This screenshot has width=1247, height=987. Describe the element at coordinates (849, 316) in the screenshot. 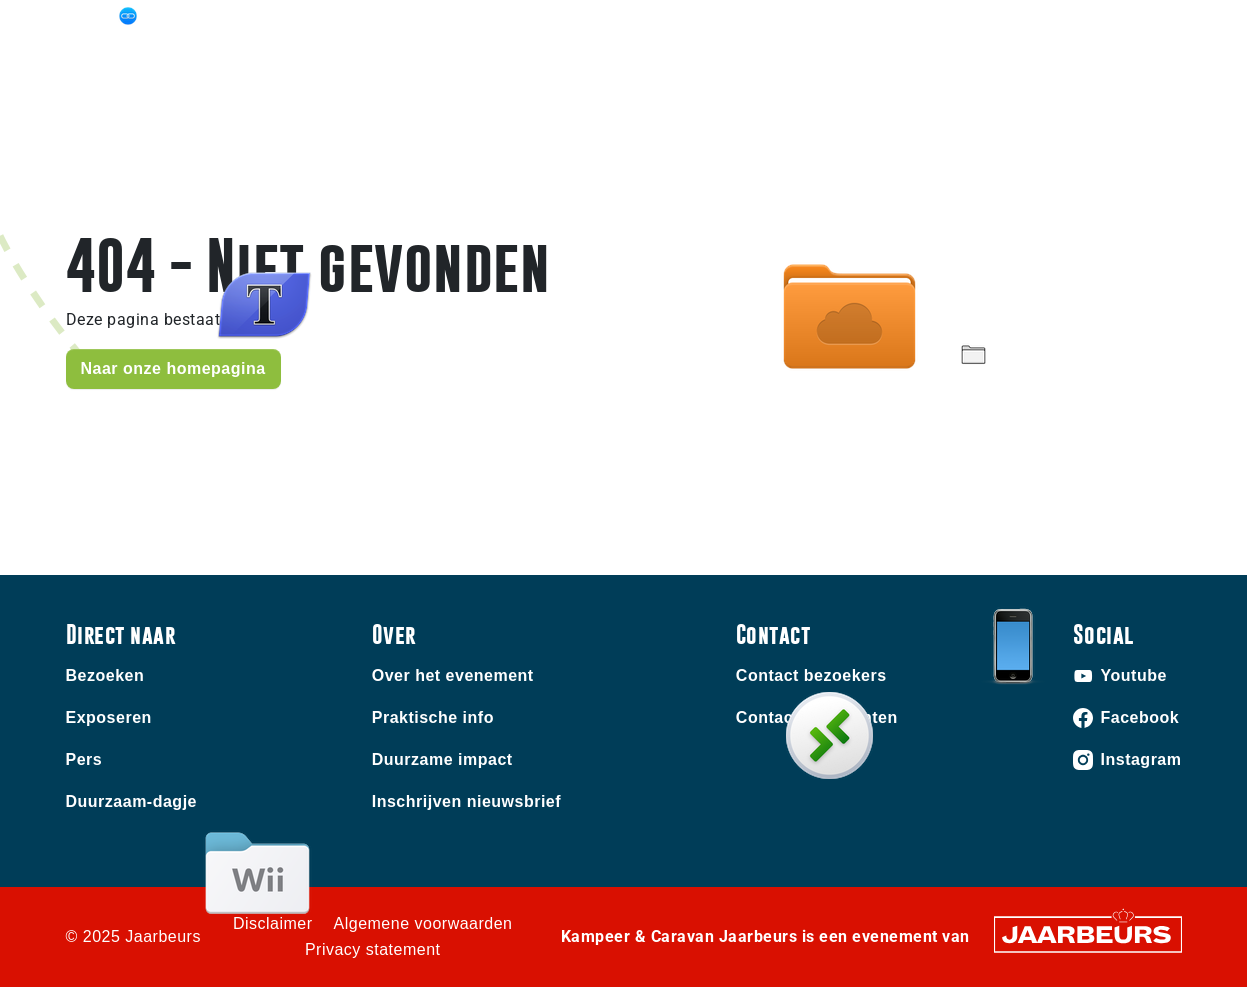

I see `access cloud-synced files and folders` at that location.